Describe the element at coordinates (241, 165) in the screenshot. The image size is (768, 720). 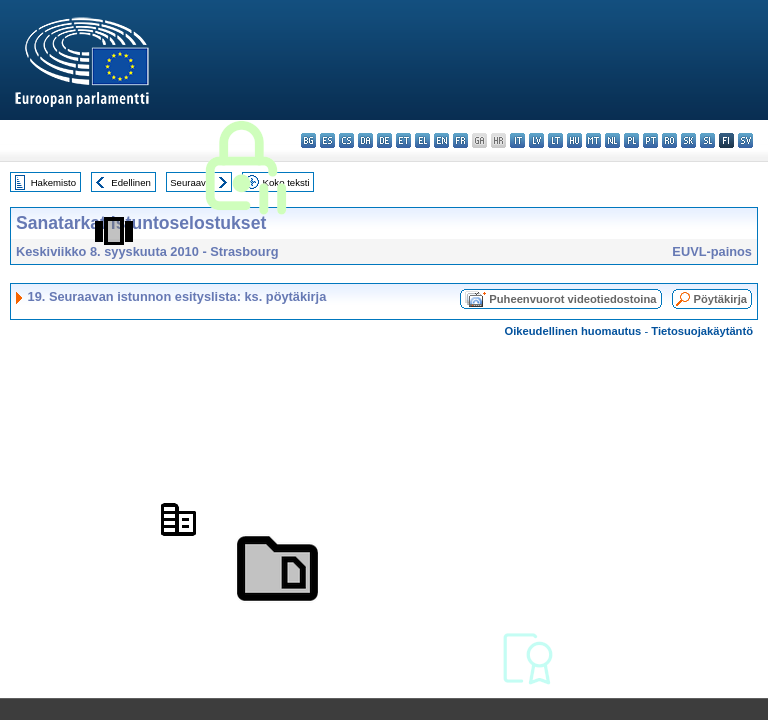
I see `pause secure session or locked process` at that location.